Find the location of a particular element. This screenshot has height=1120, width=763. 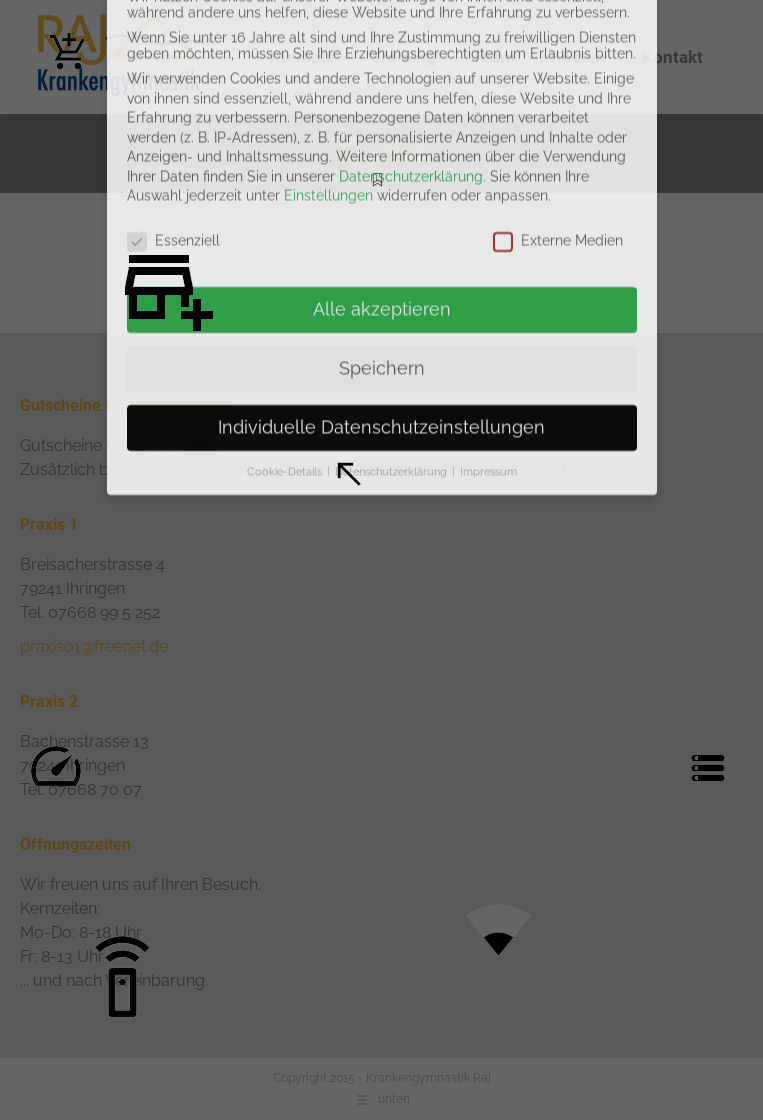

indicates weak wifi signal strength (1 bar) is located at coordinates (498, 929).